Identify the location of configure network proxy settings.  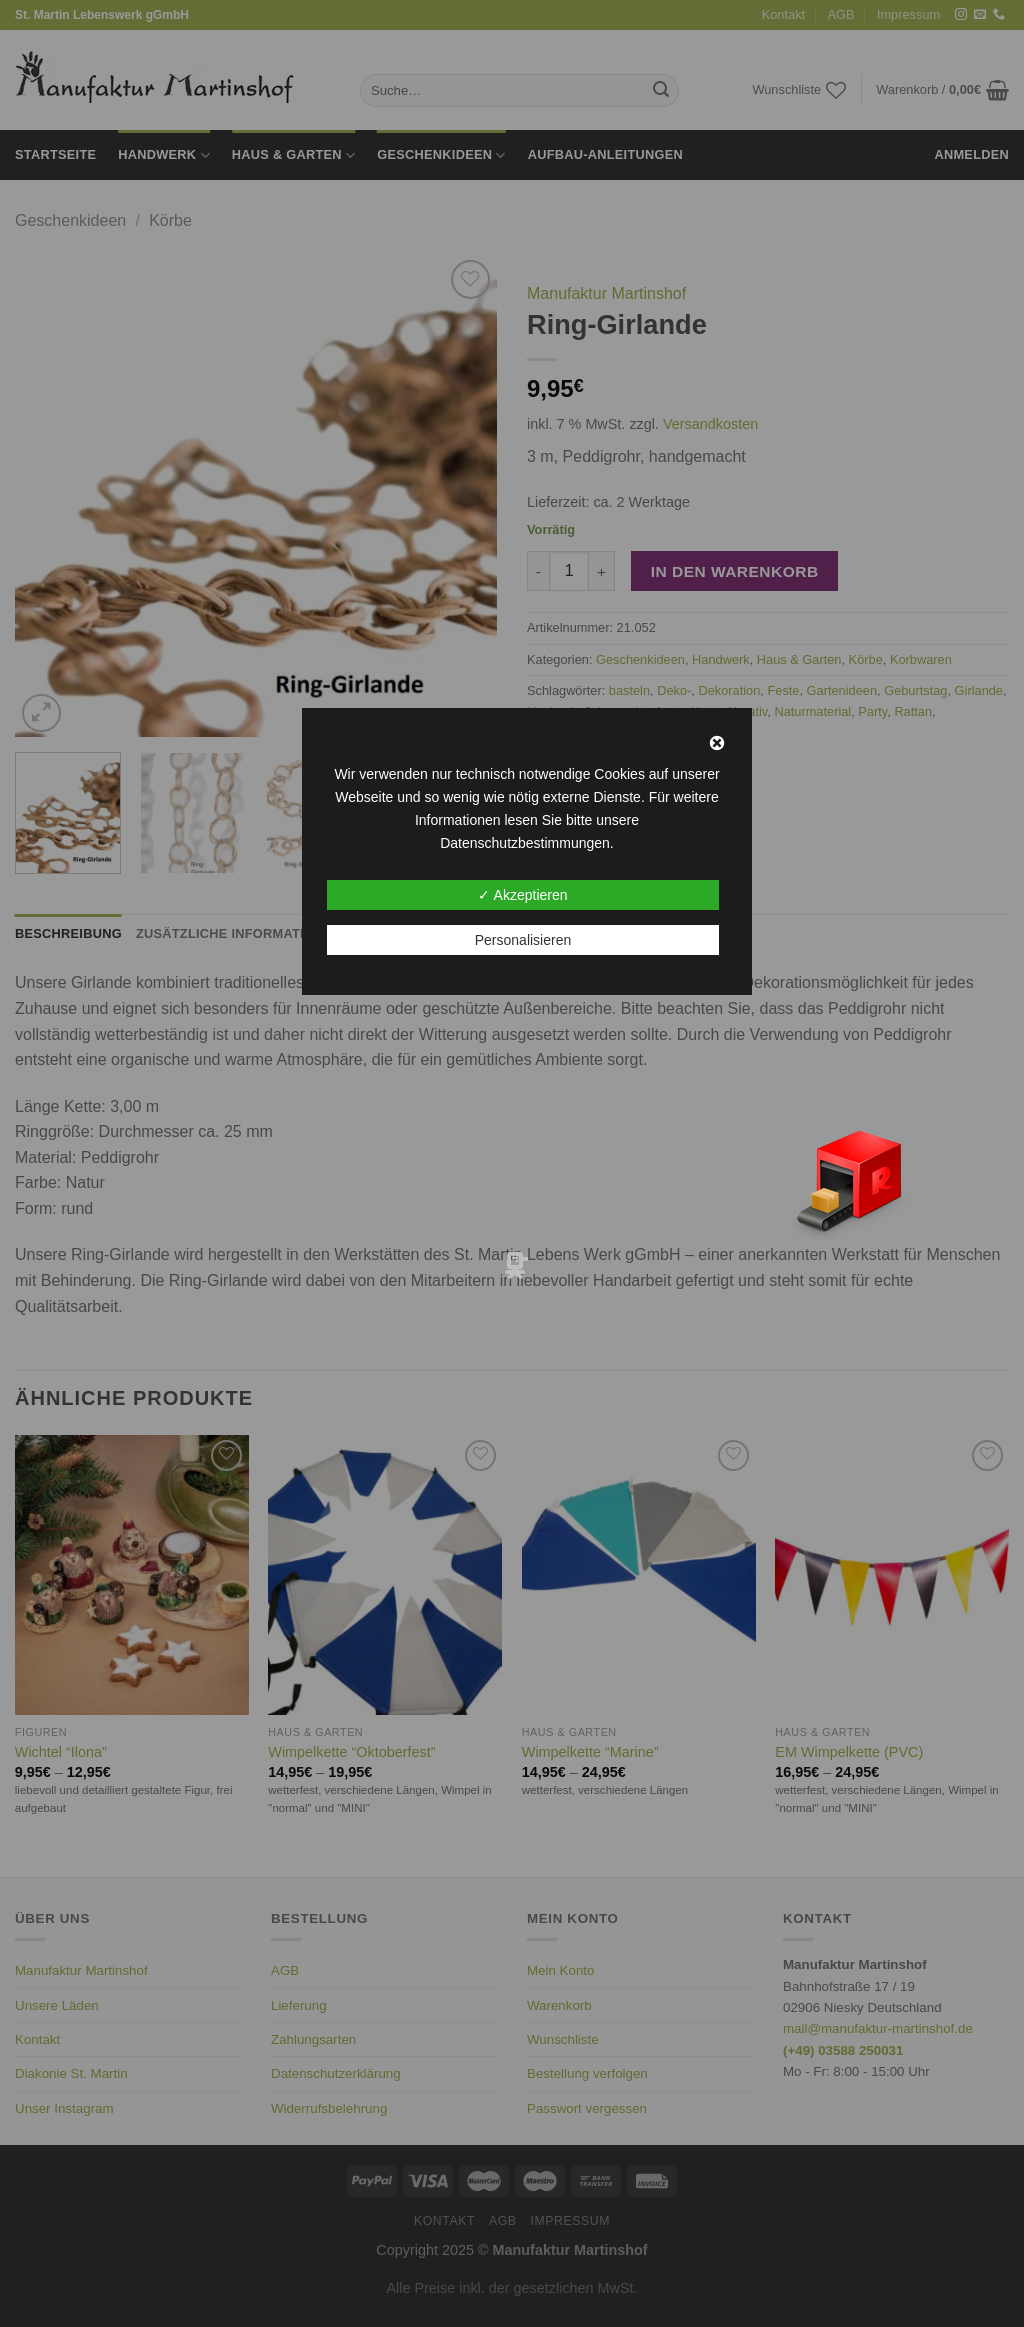
(517, 1265).